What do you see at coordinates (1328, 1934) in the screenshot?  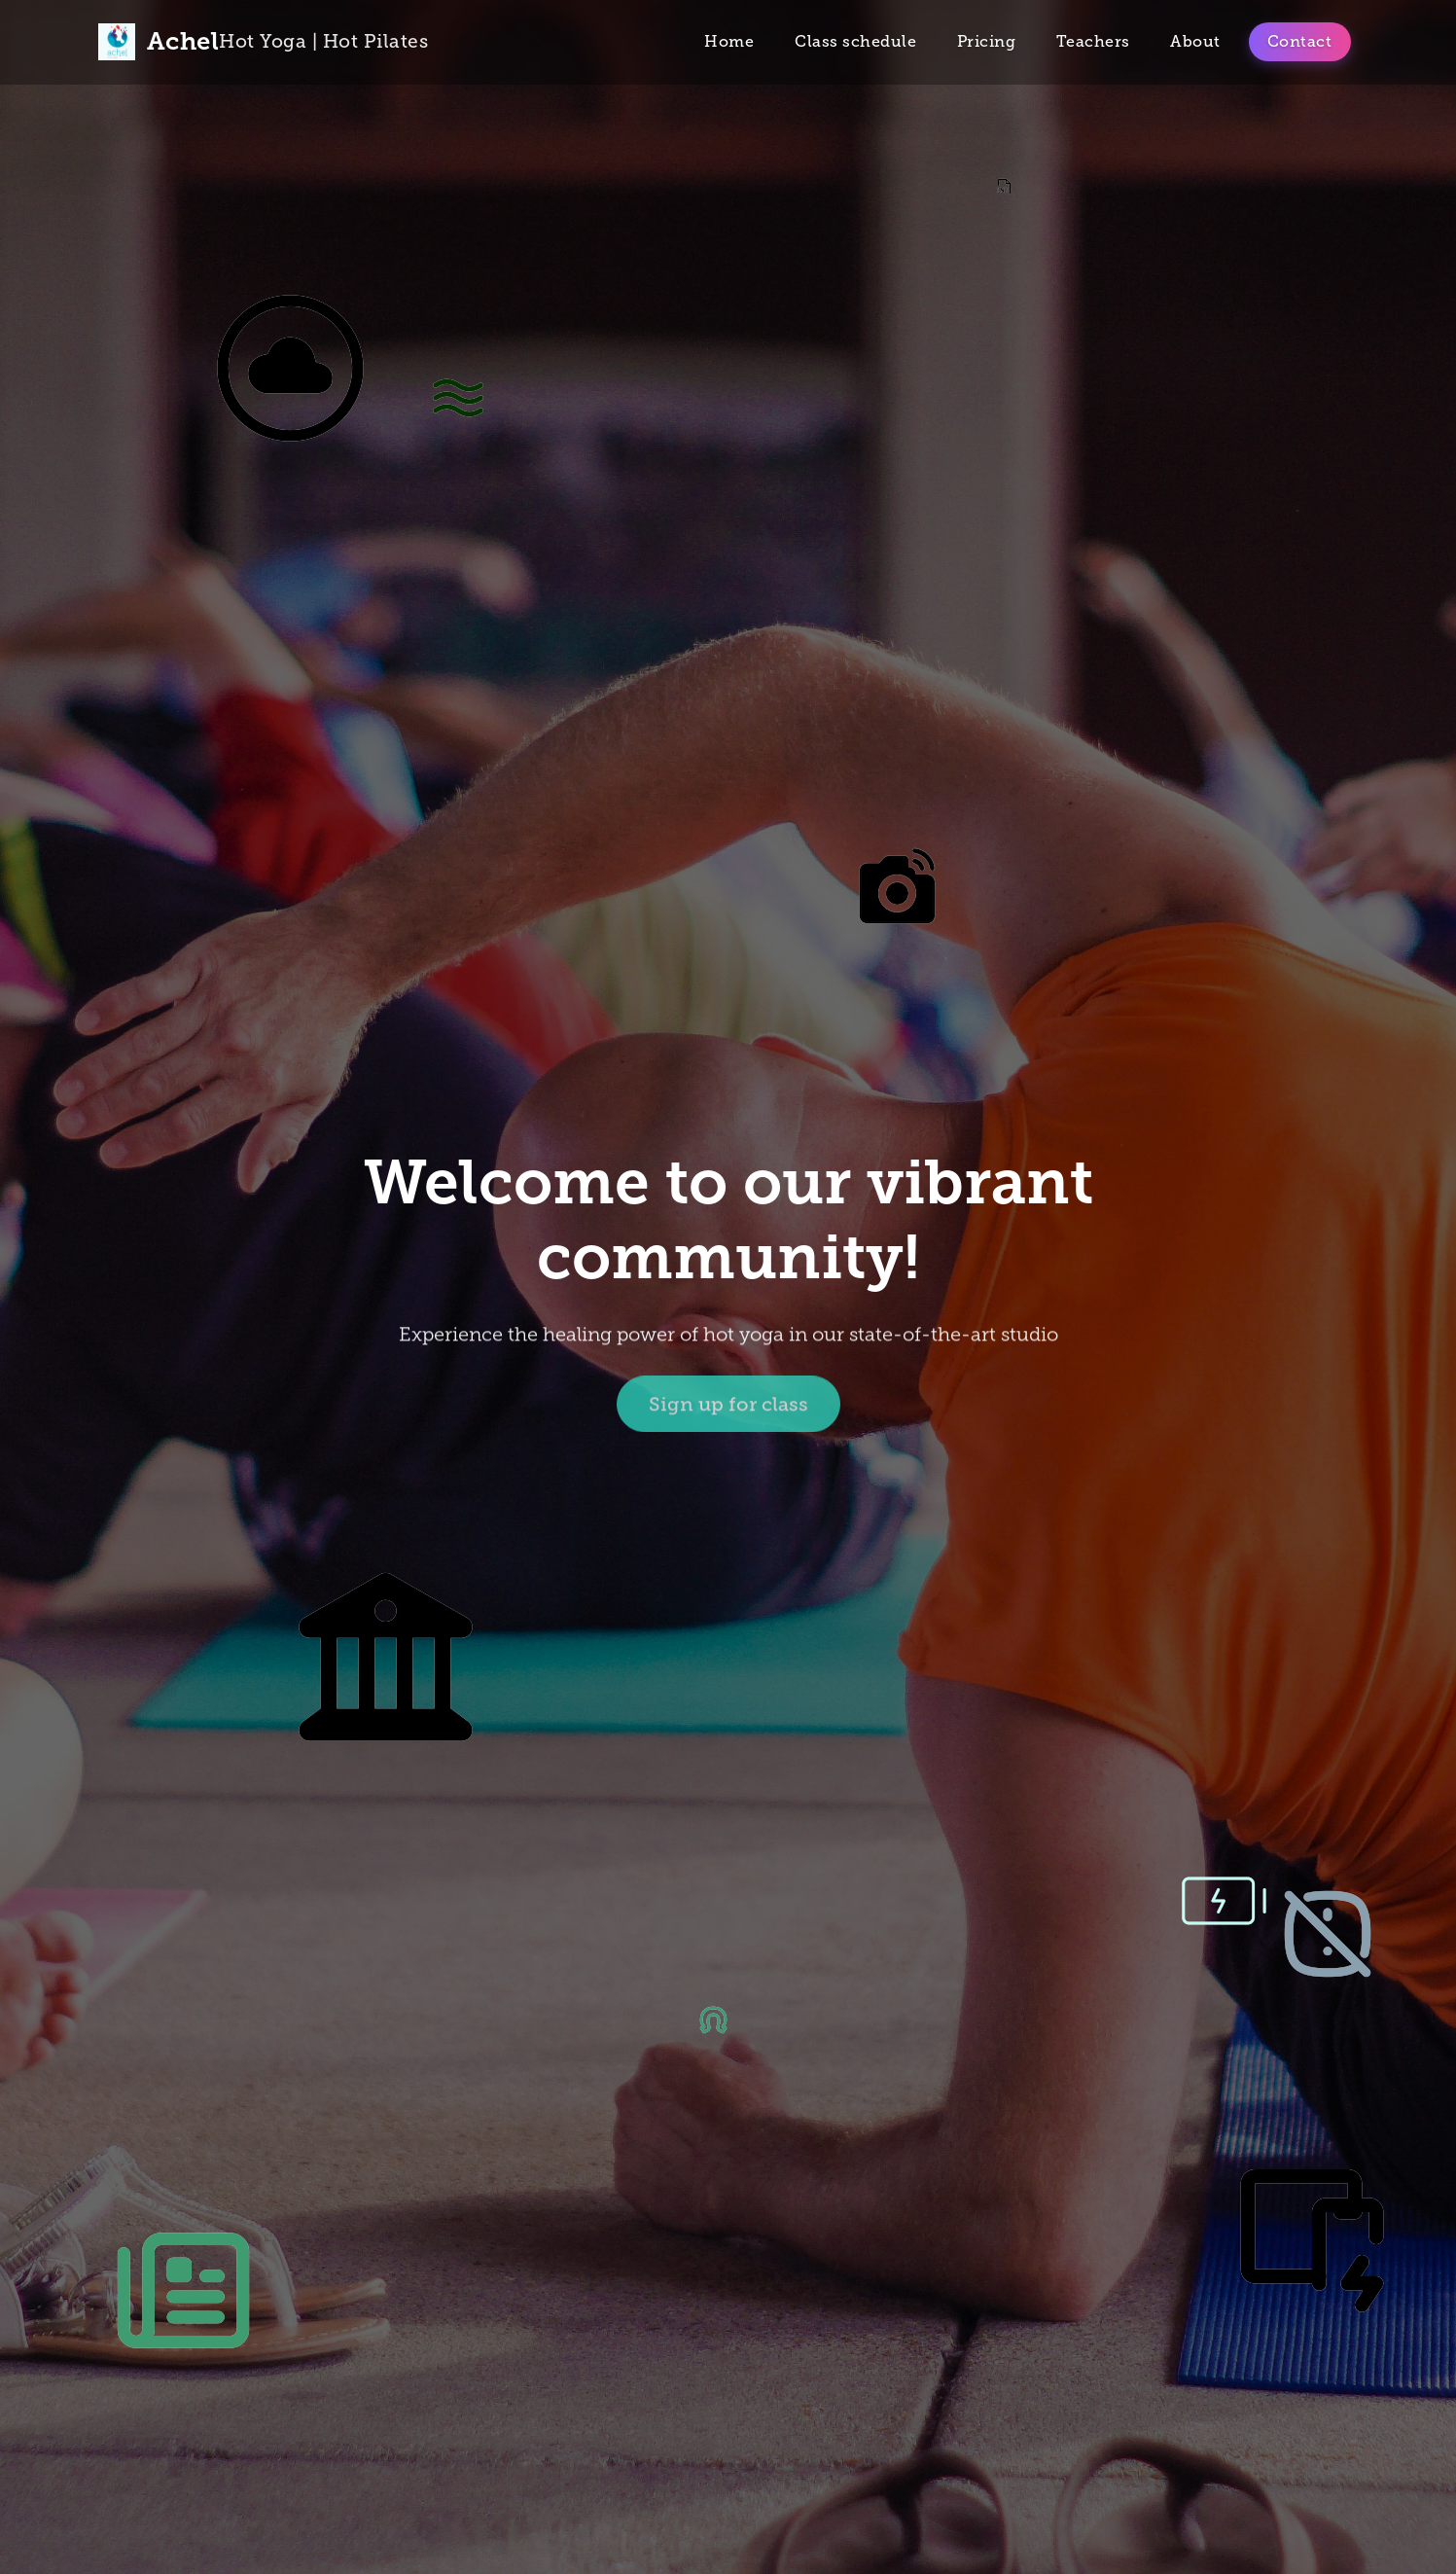 I see `disable or mute alert notifications` at bounding box center [1328, 1934].